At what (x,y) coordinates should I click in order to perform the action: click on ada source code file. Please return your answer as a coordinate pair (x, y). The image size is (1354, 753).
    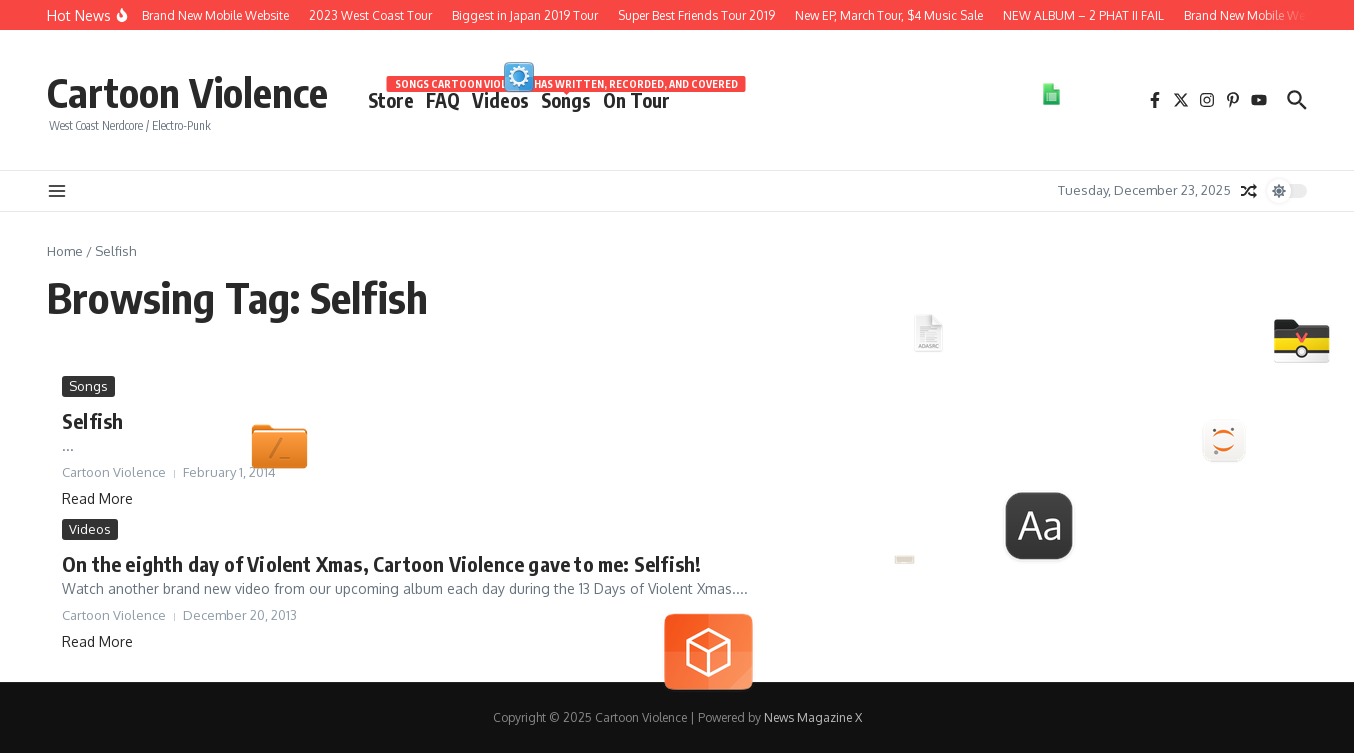
    Looking at the image, I should click on (928, 333).